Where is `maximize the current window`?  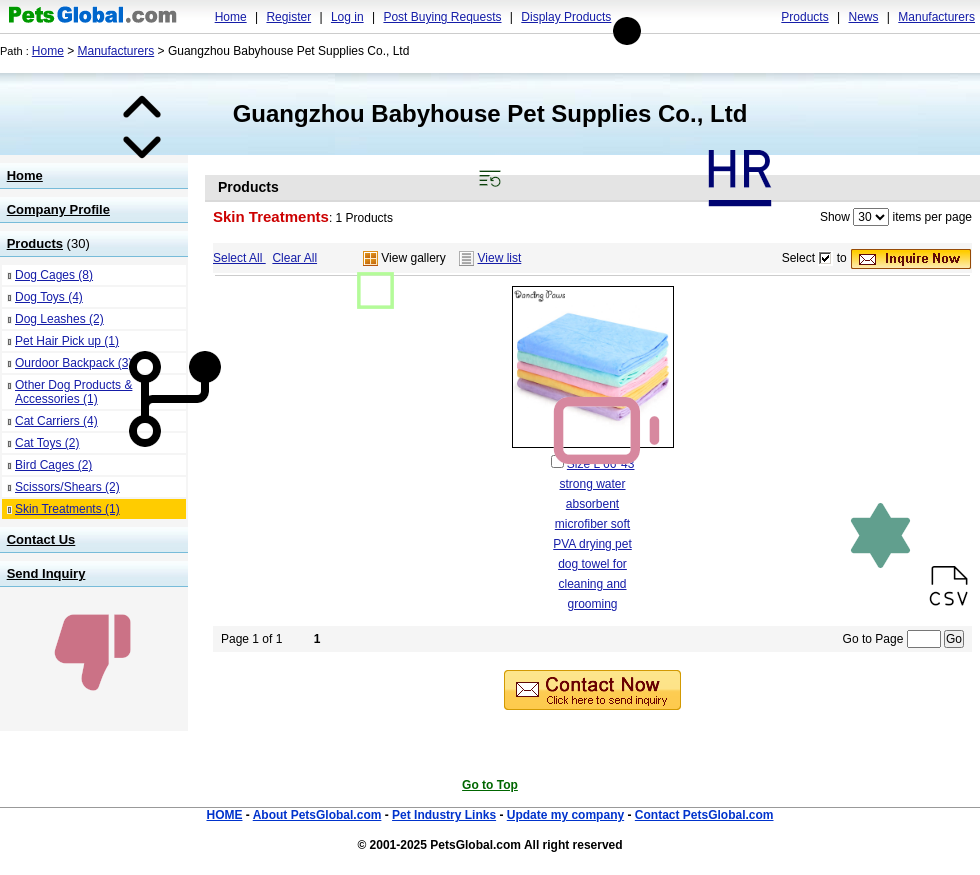 maximize the current window is located at coordinates (375, 290).